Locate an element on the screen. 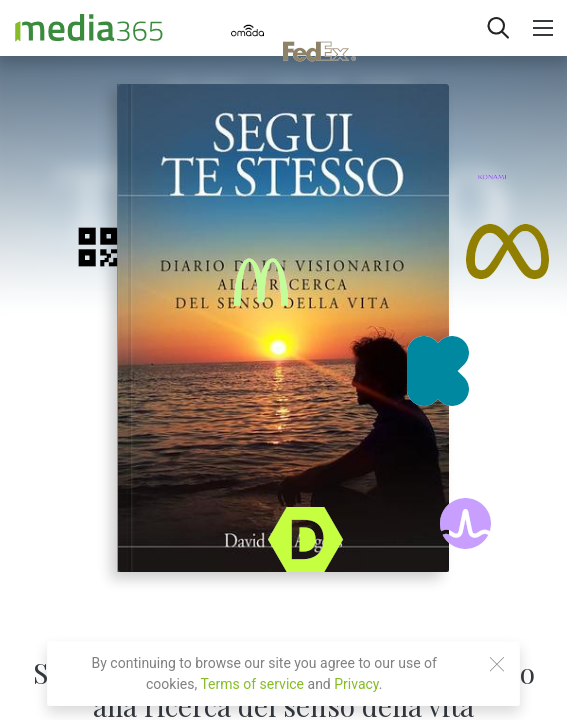  open Kickstarter app is located at coordinates (438, 371).